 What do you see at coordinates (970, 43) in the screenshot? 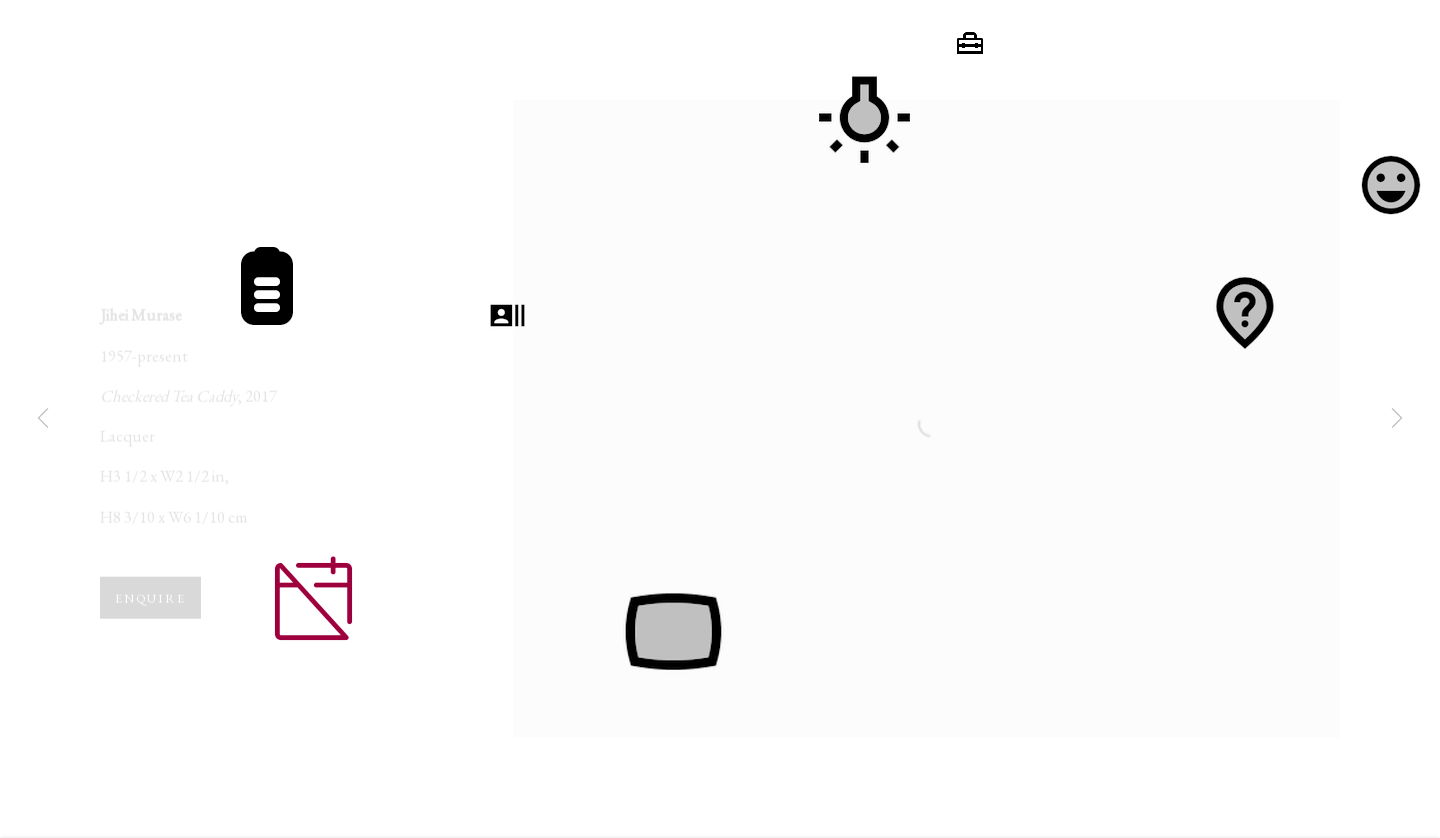
I see `access home repair services` at bounding box center [970, 43].